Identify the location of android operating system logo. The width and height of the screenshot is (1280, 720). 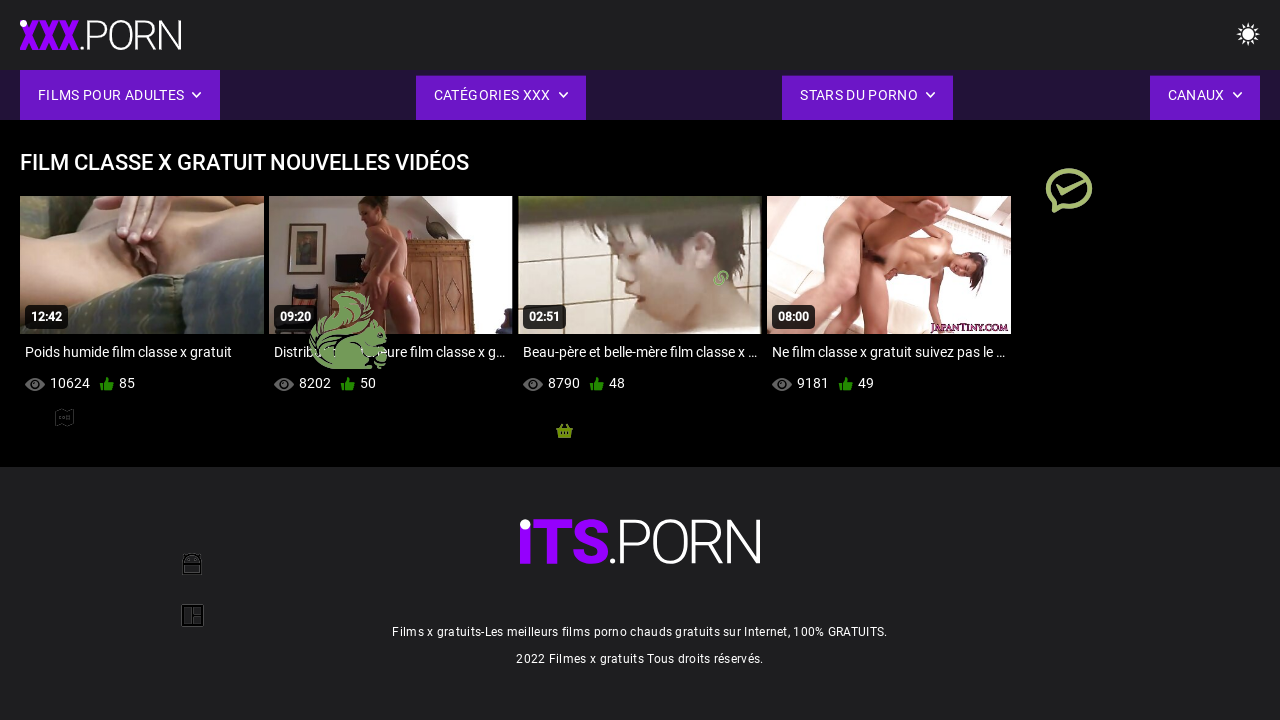
(192, 564).